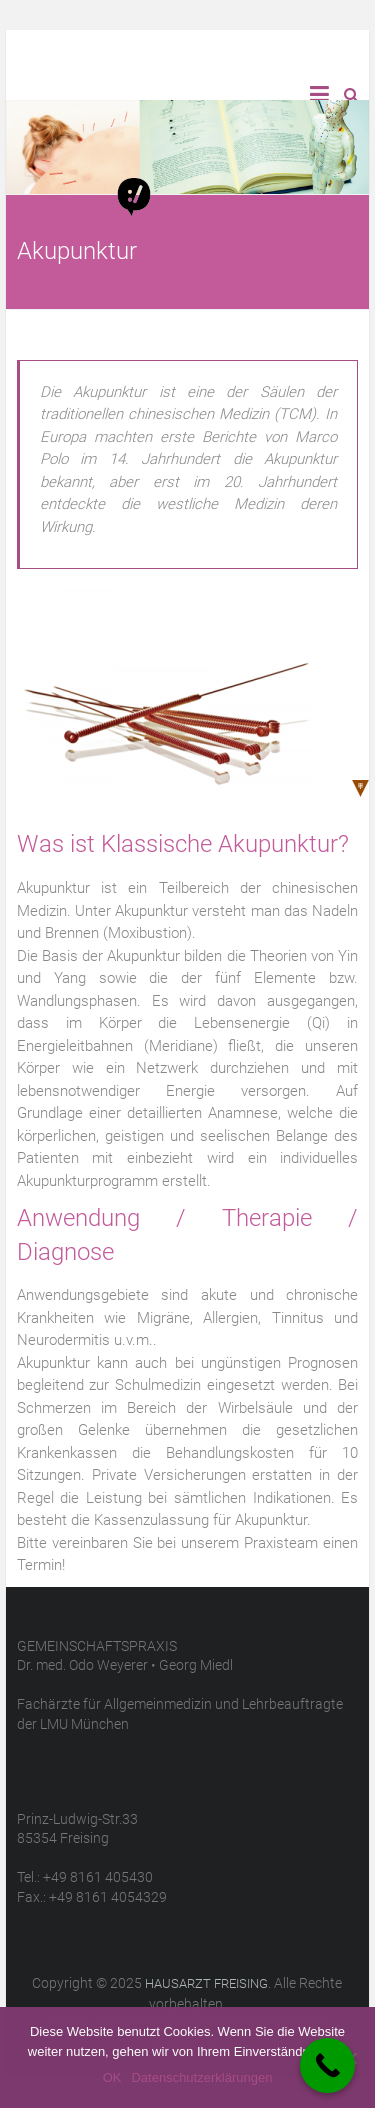  Describe the element at coordinates (134, 197) in the screenshot. I see `open the devRant app` at that location.